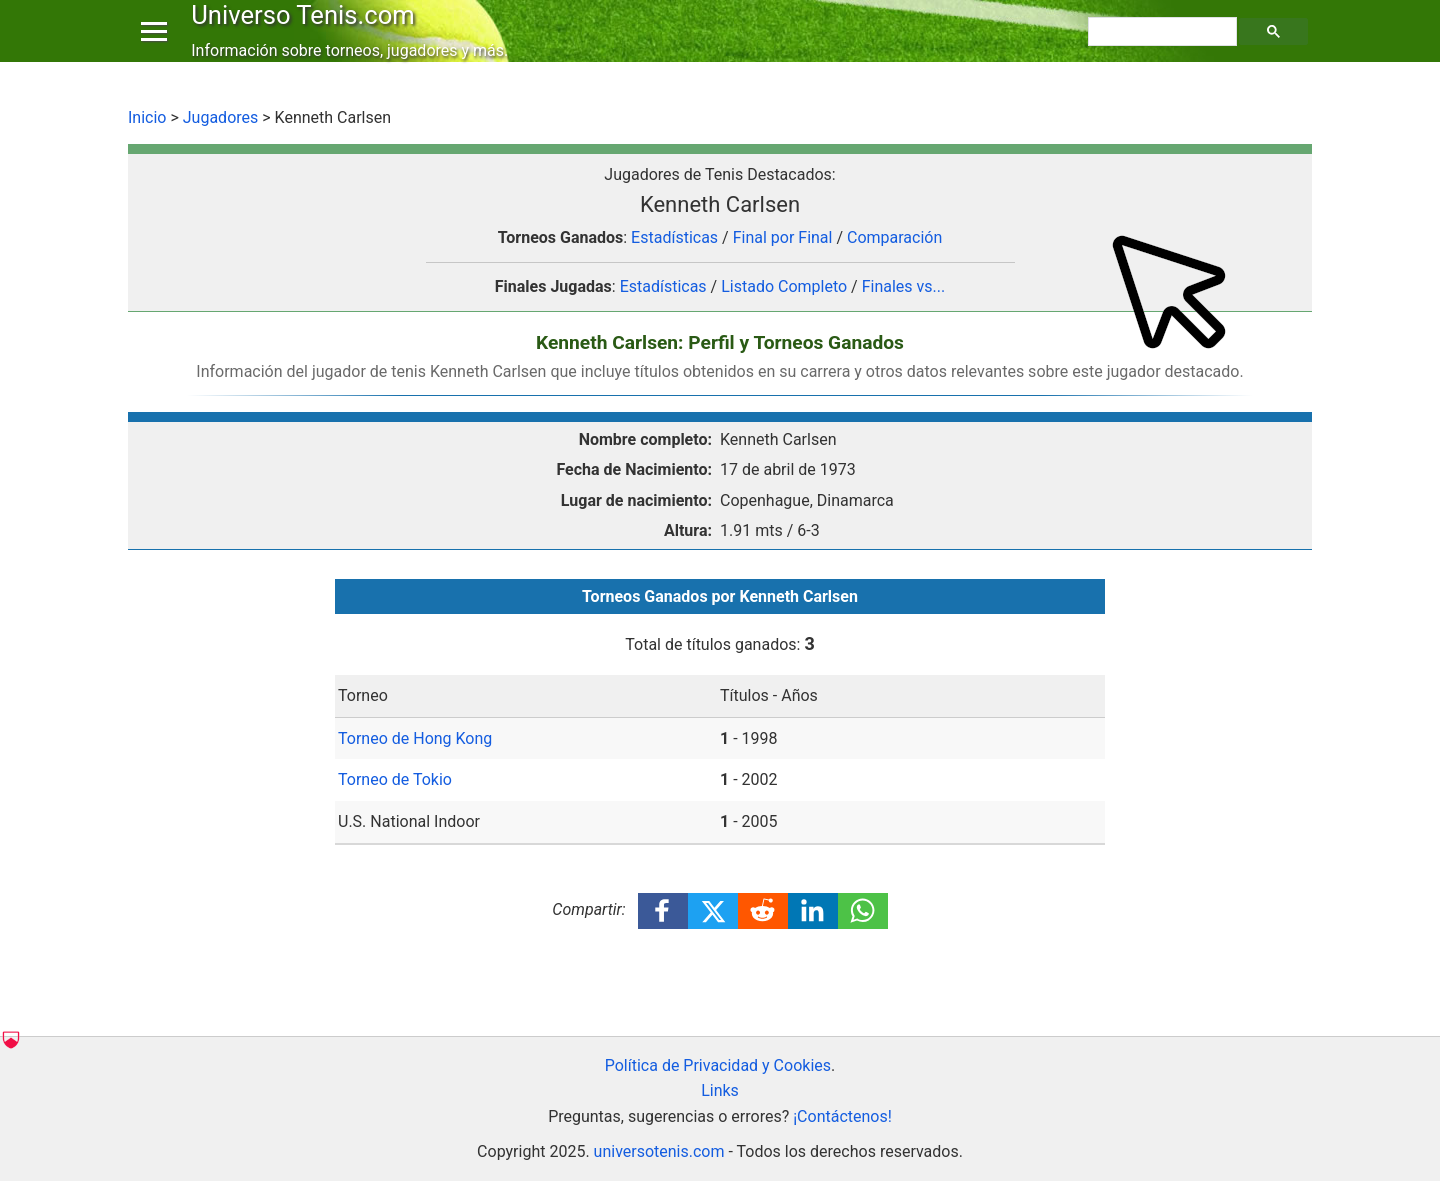 The height and width of the screenshot is (1181, 1440). Describe the element at coordinates (1169, 292) in the screenshot. I see `mouse cursor or pointer indicator` at that location.